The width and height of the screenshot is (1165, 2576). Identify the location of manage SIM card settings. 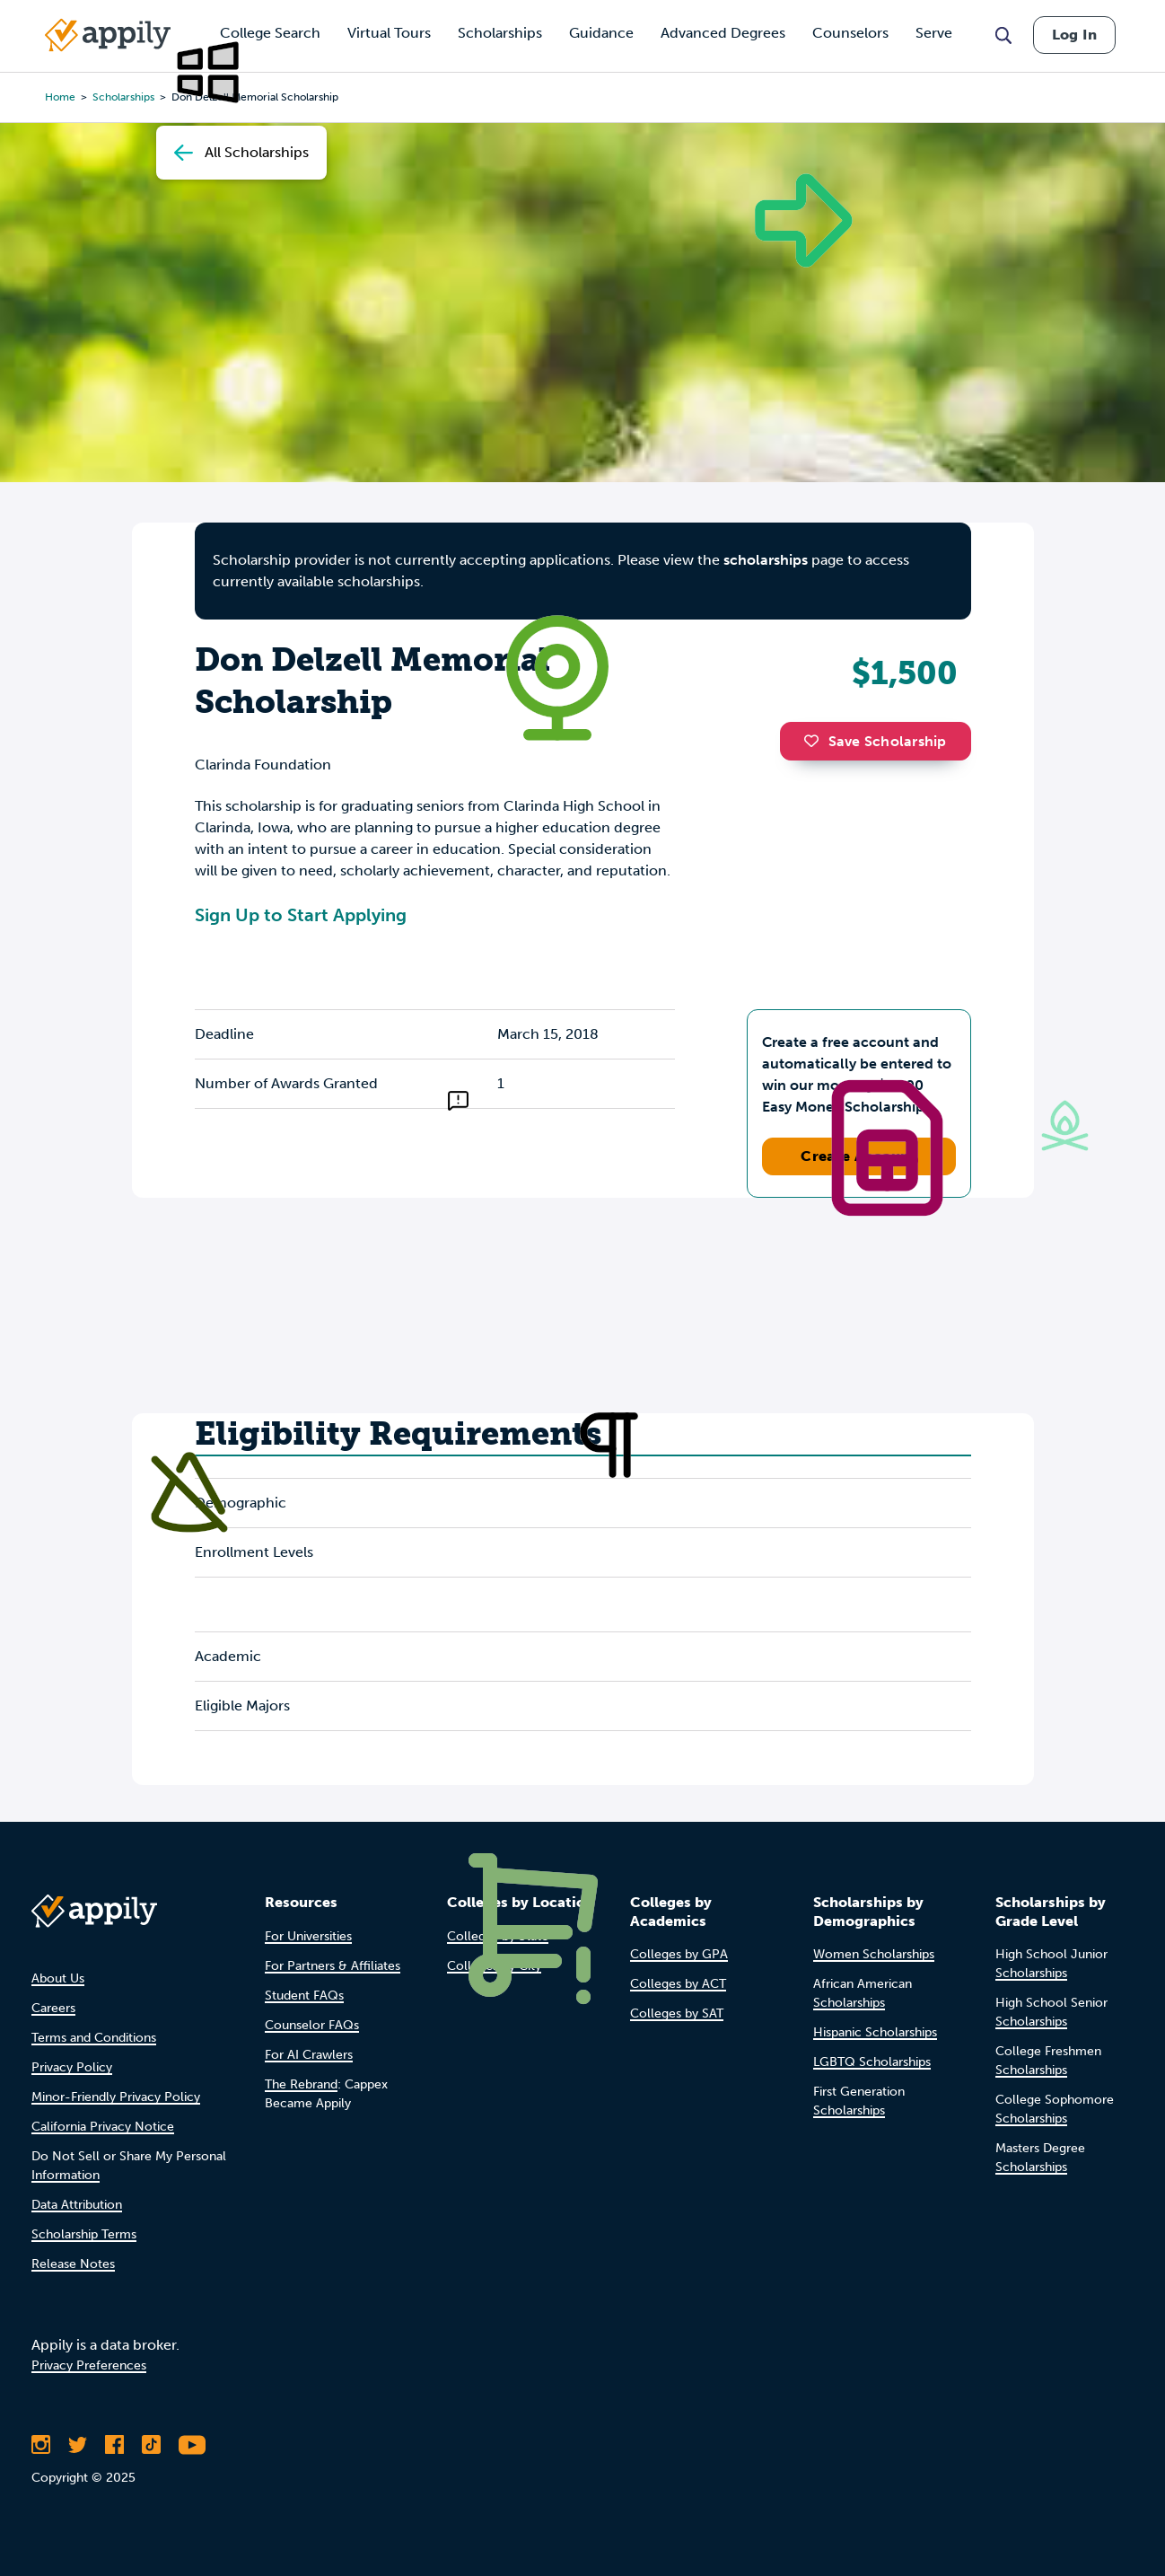
(887, 1147).